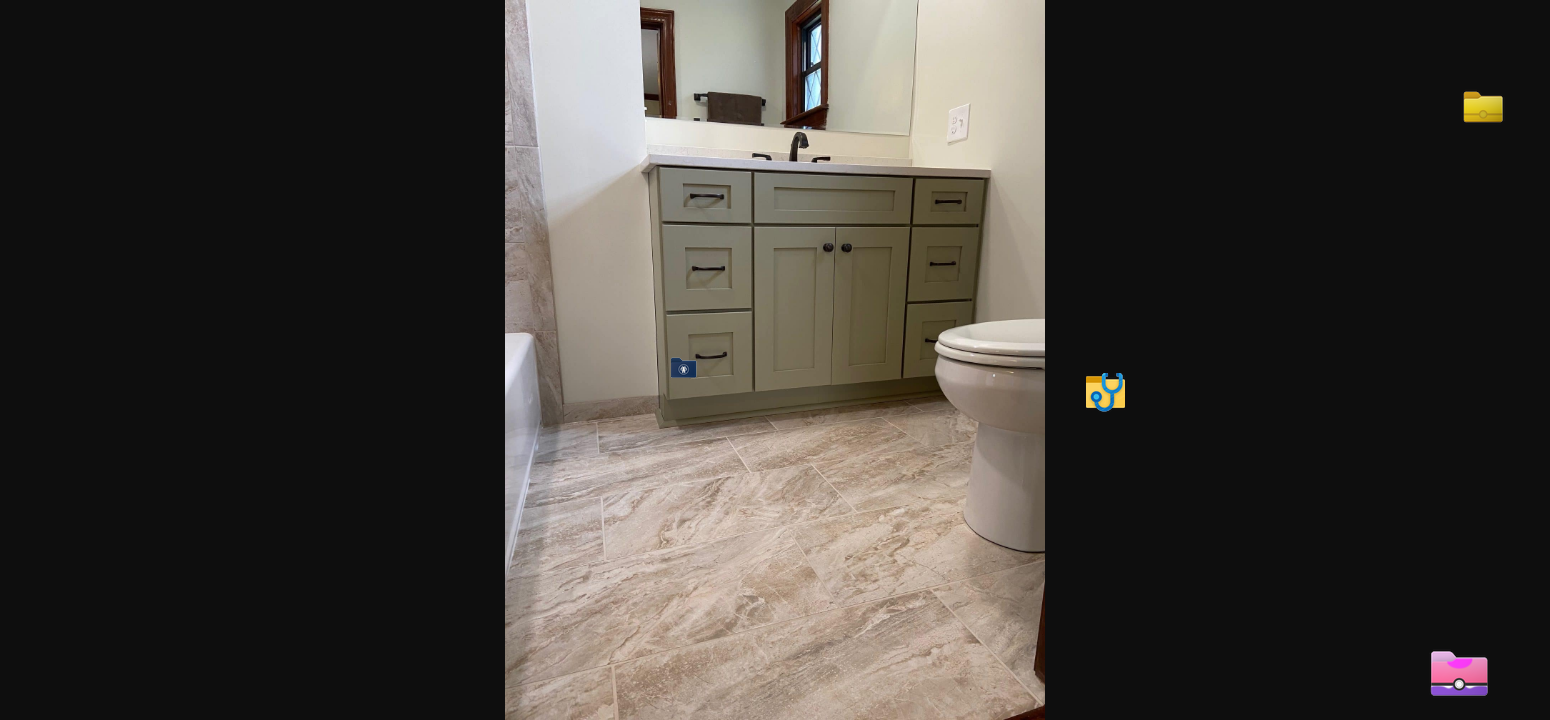  I want to click on open NoLimits roller coaster simulation files, so click(683, 368).